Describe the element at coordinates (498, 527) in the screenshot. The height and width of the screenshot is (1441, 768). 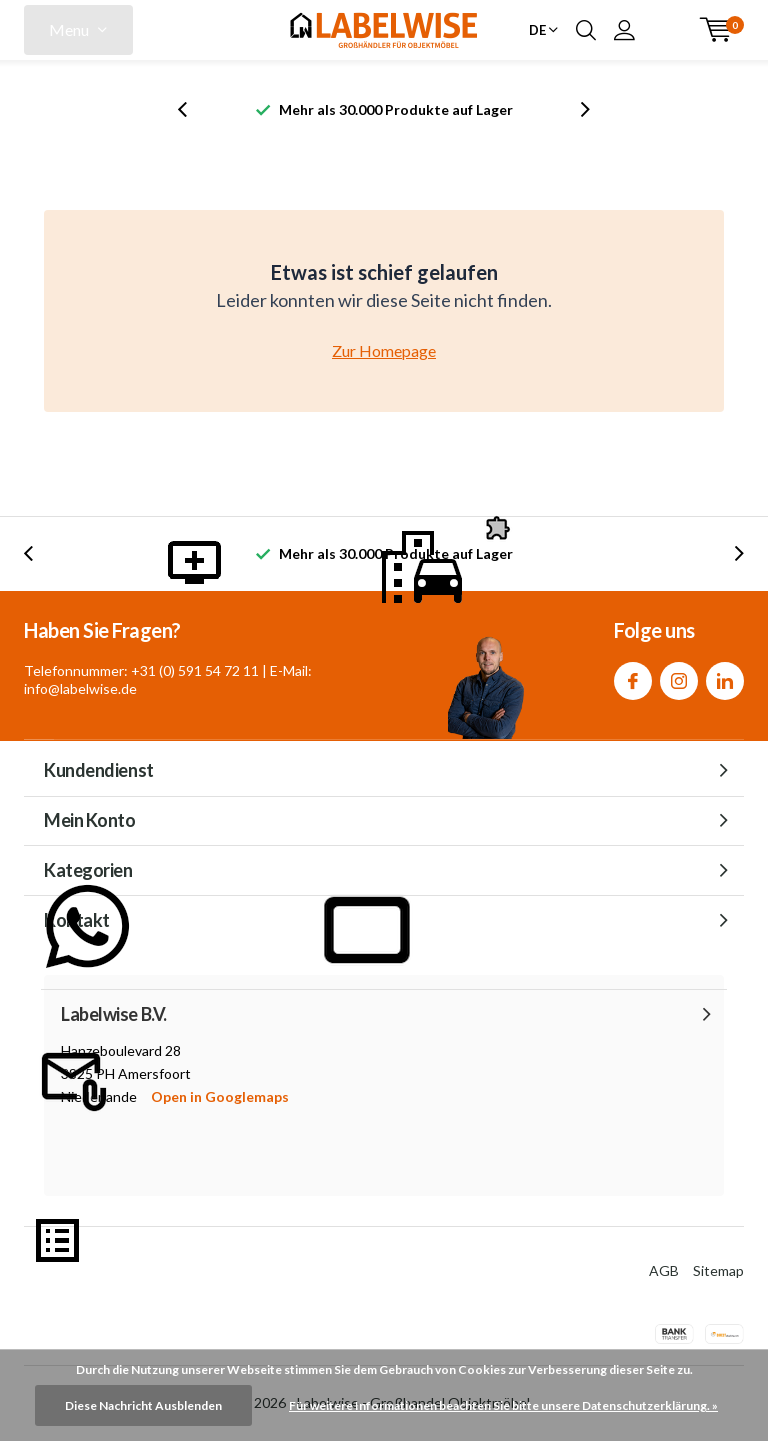
I see `access browser extensions or add-ons` at that location.